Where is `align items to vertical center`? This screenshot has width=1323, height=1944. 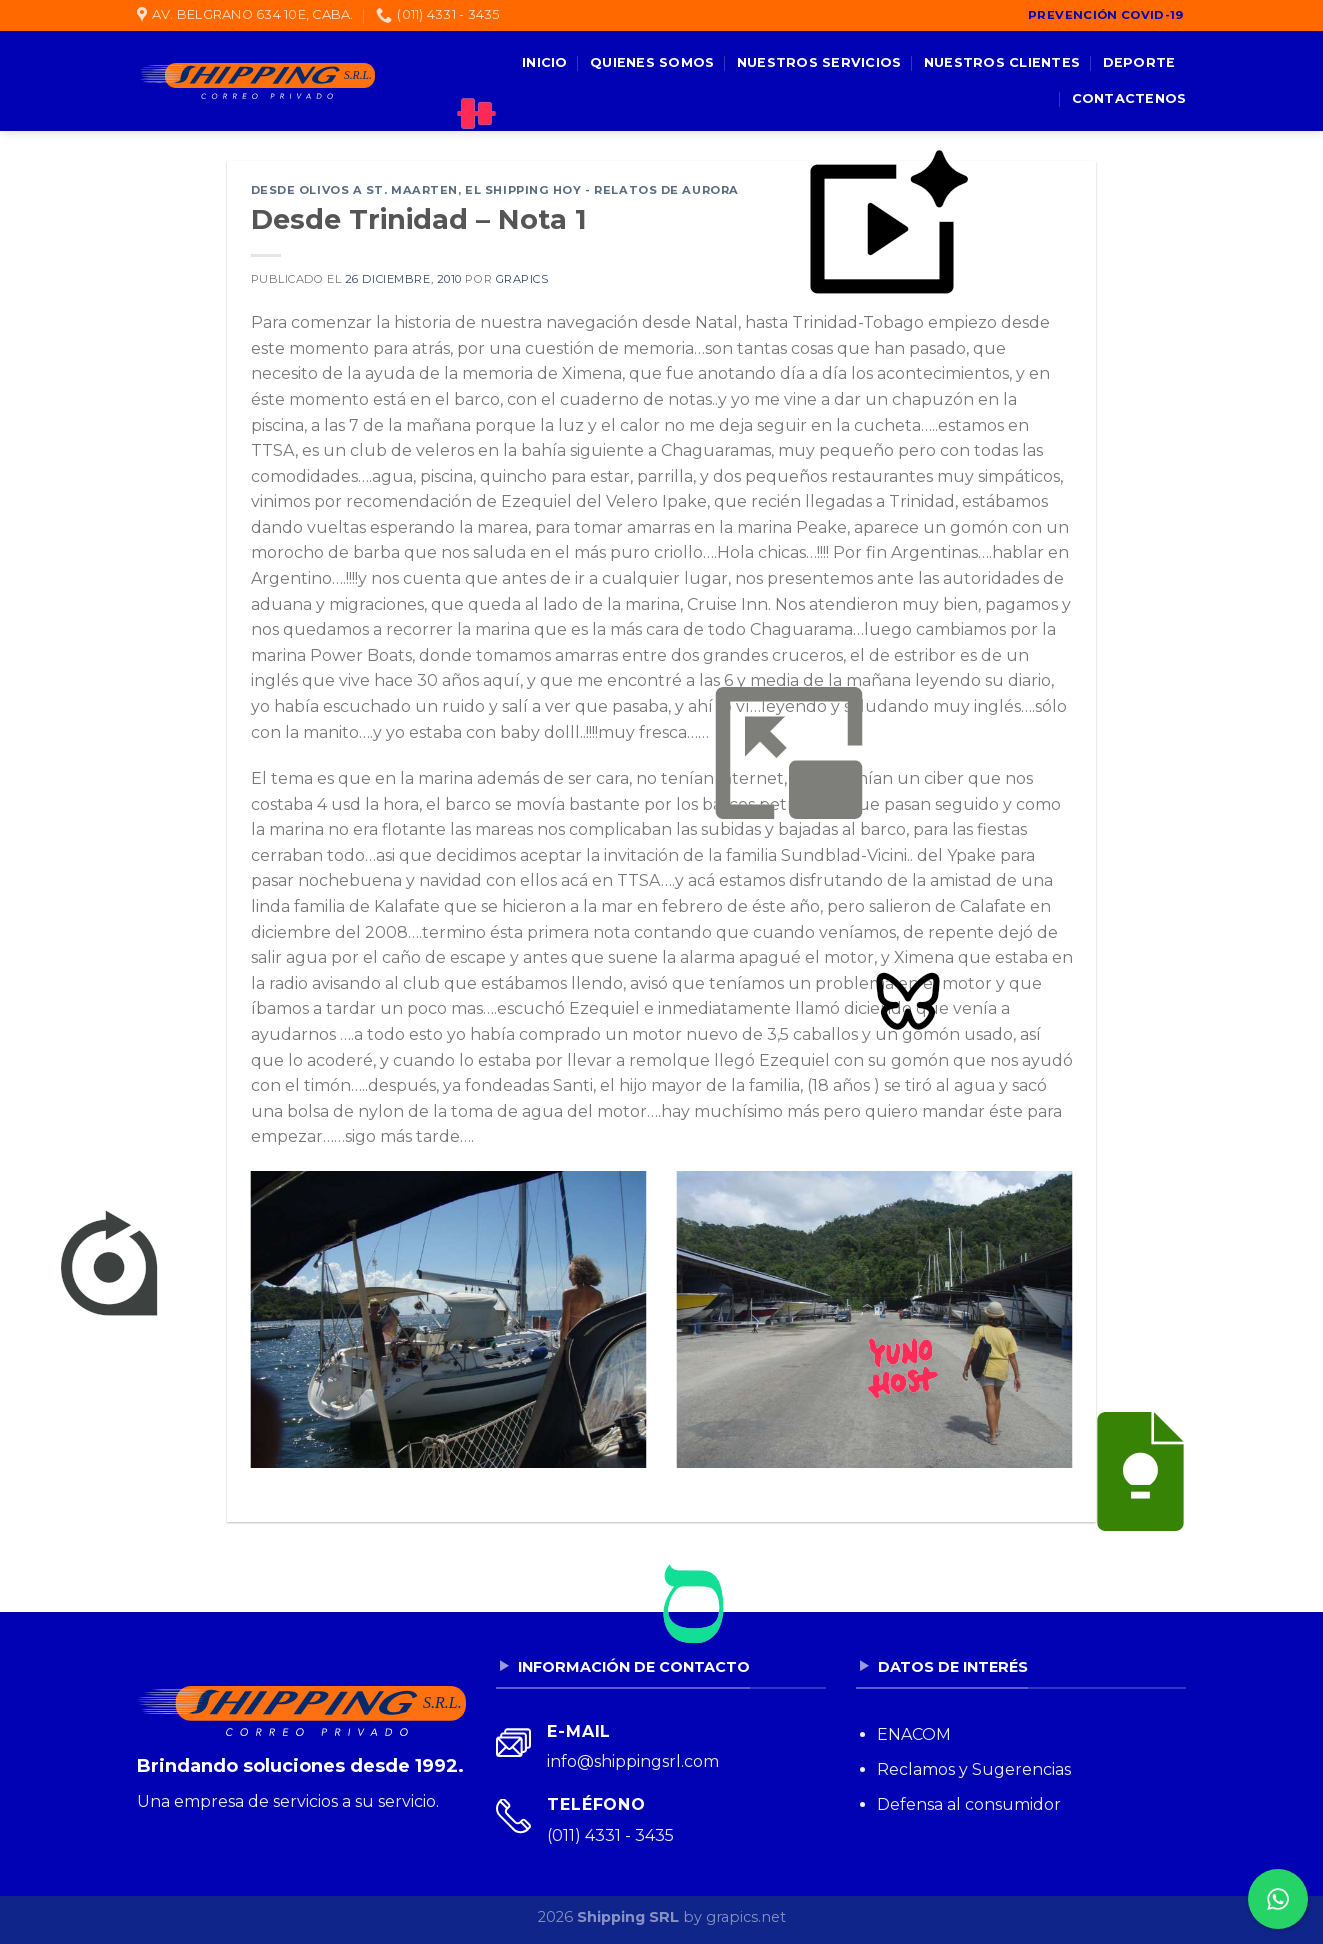 align items to vertical center is located at coordinates (476, 113).